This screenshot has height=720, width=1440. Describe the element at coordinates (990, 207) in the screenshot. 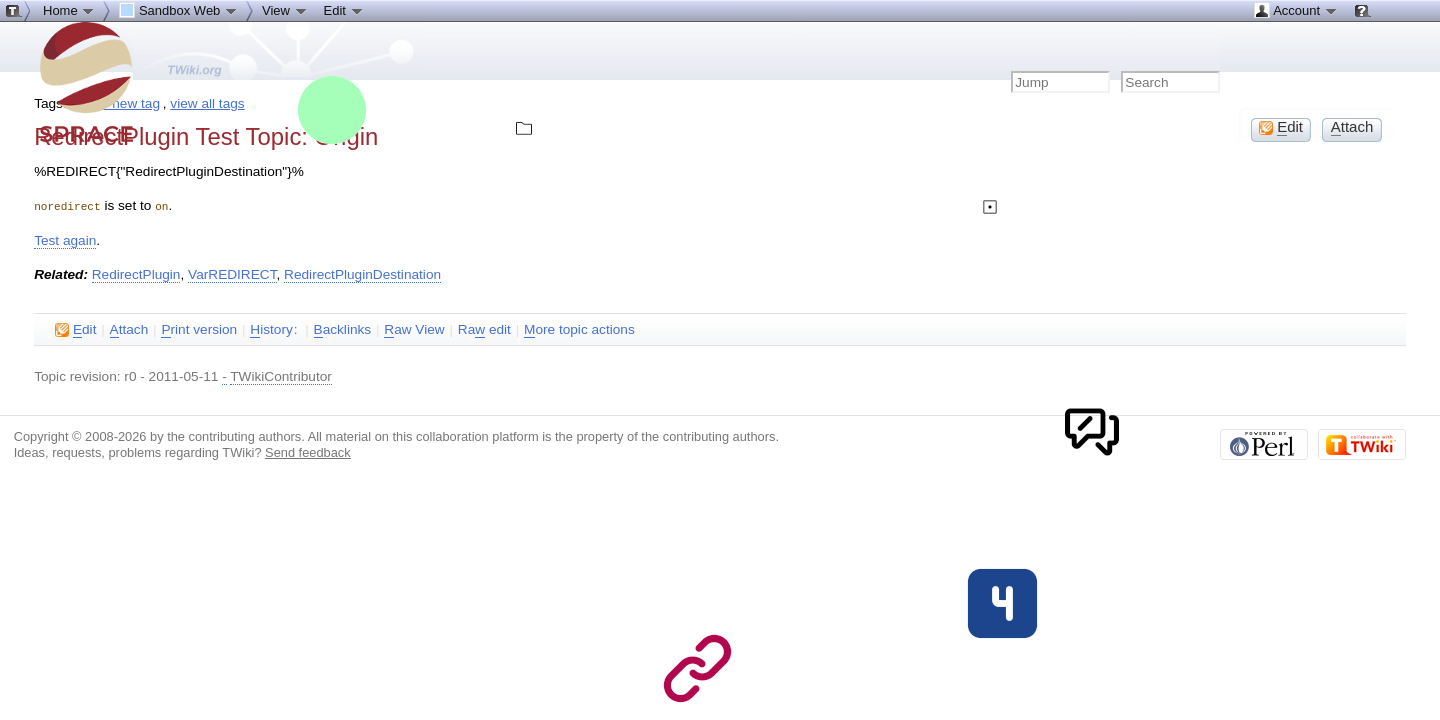

I see `indicates a modified file in a diff view` at that location.